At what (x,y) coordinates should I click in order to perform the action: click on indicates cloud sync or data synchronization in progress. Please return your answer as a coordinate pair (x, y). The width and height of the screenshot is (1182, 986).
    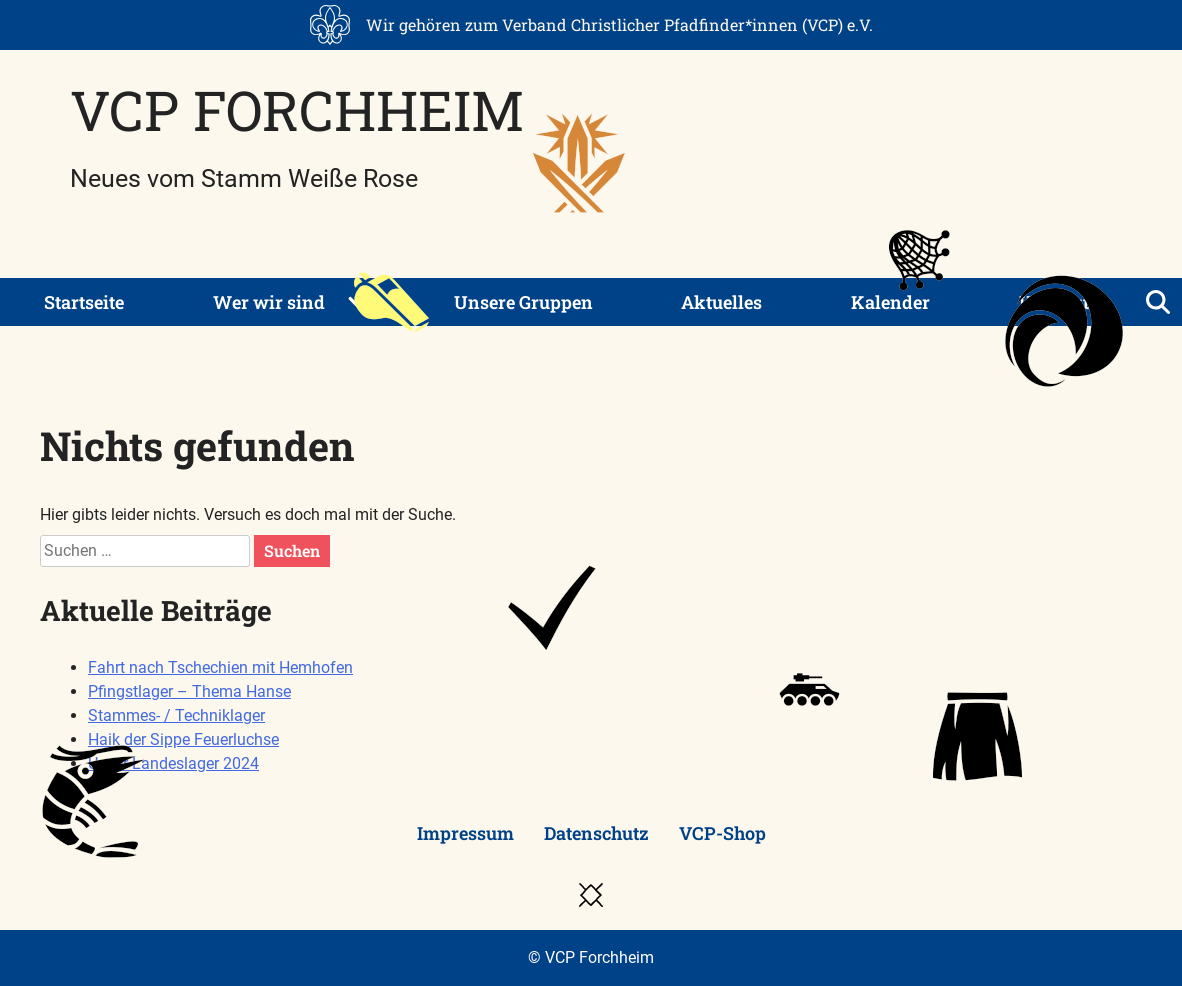
    Looking at the image, I should click on (1064, 331).